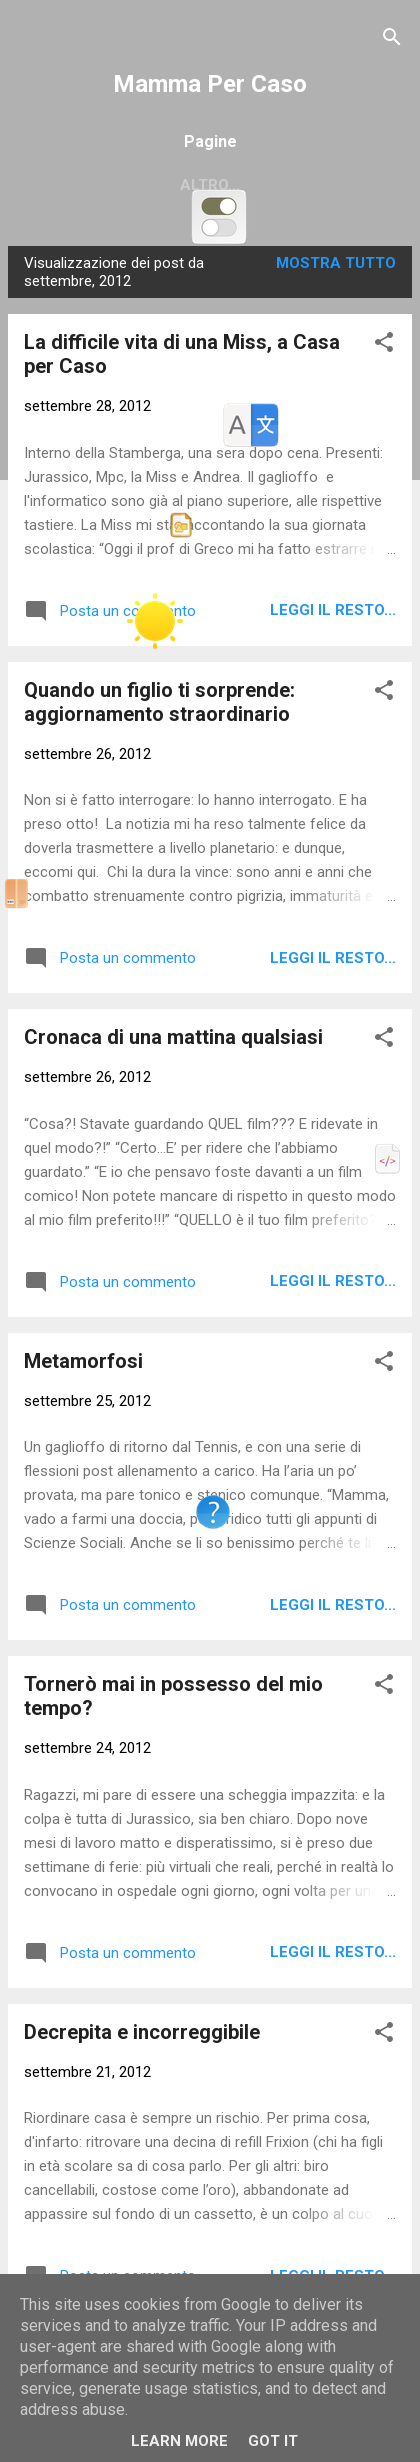 The image size is (420, 2462). I want to click on open unity tweak tool to customize desktop settings, so click(219, 217).